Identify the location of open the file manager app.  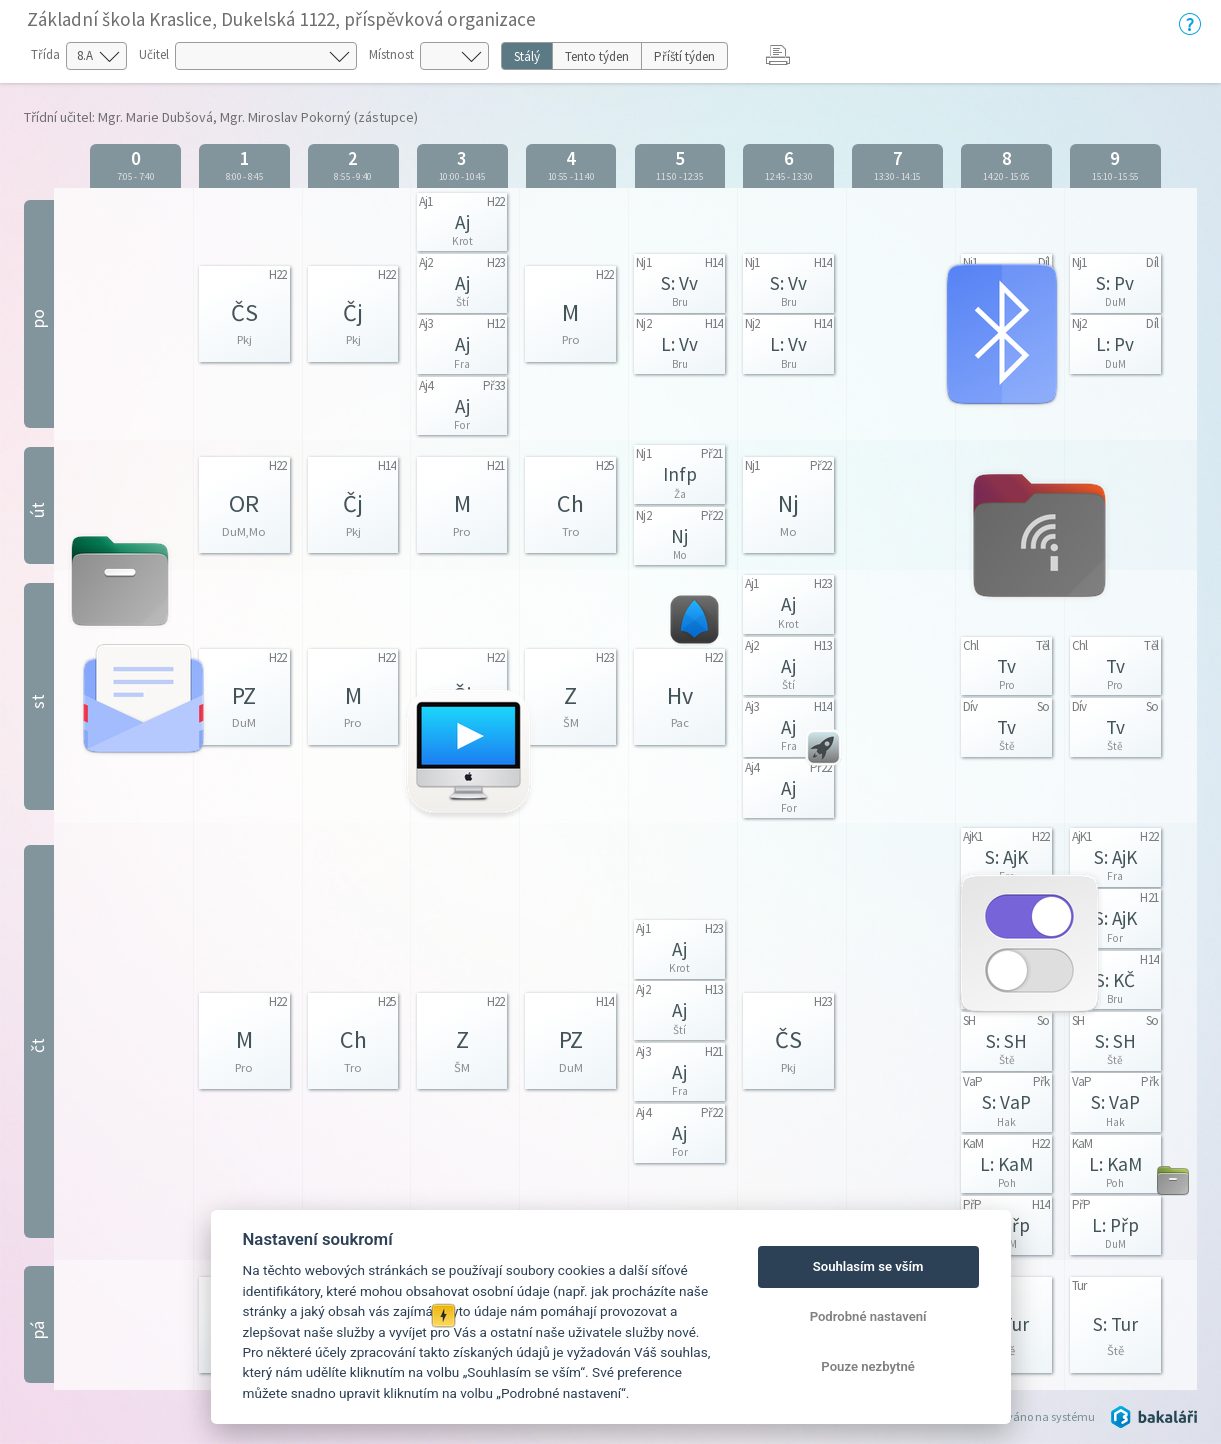
(120, 581).